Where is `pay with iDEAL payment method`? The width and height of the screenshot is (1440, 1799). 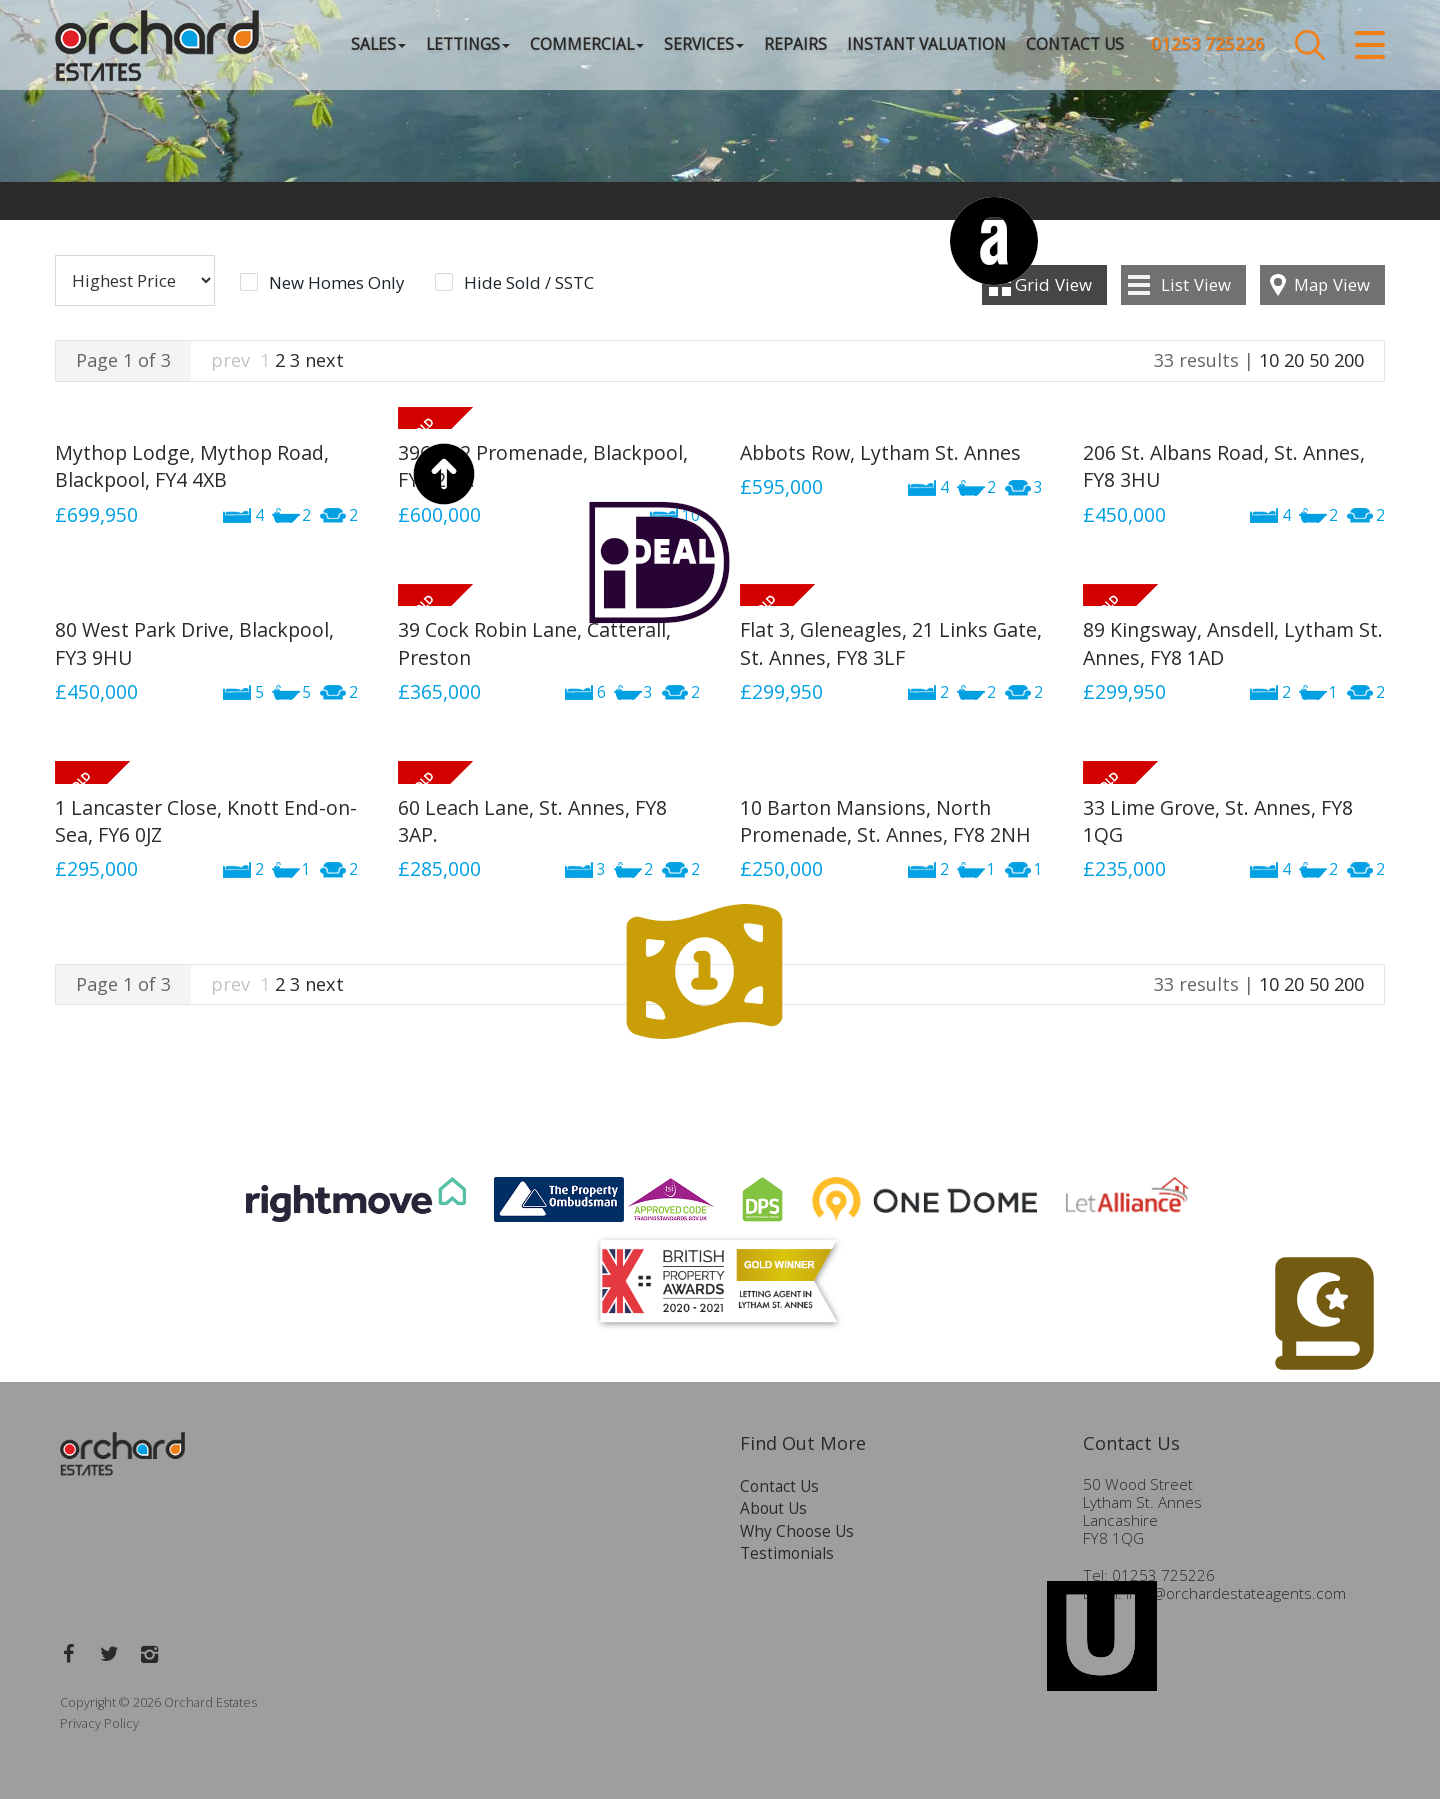
pay with iDEAL payment method is located at coordinates (658, 562).